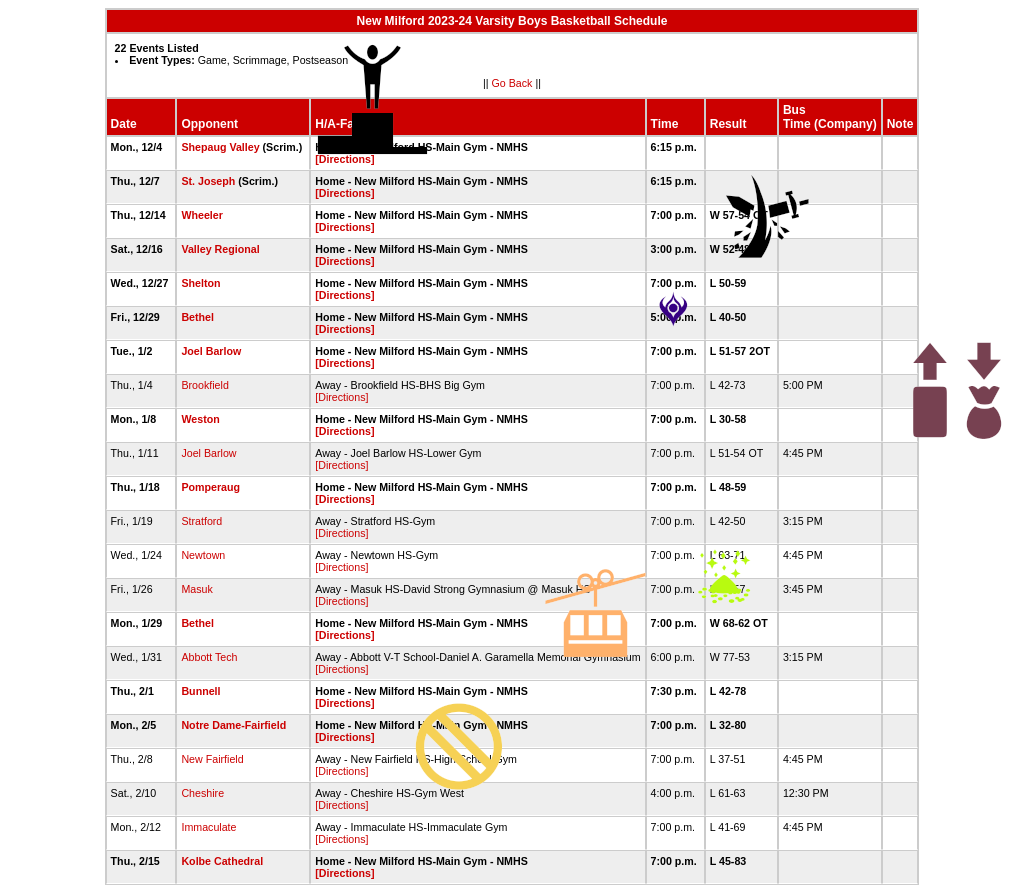 This screenshot has width=1024, height=893. I want to click on indicates a broken or damaged weapon, so click(767, 216).